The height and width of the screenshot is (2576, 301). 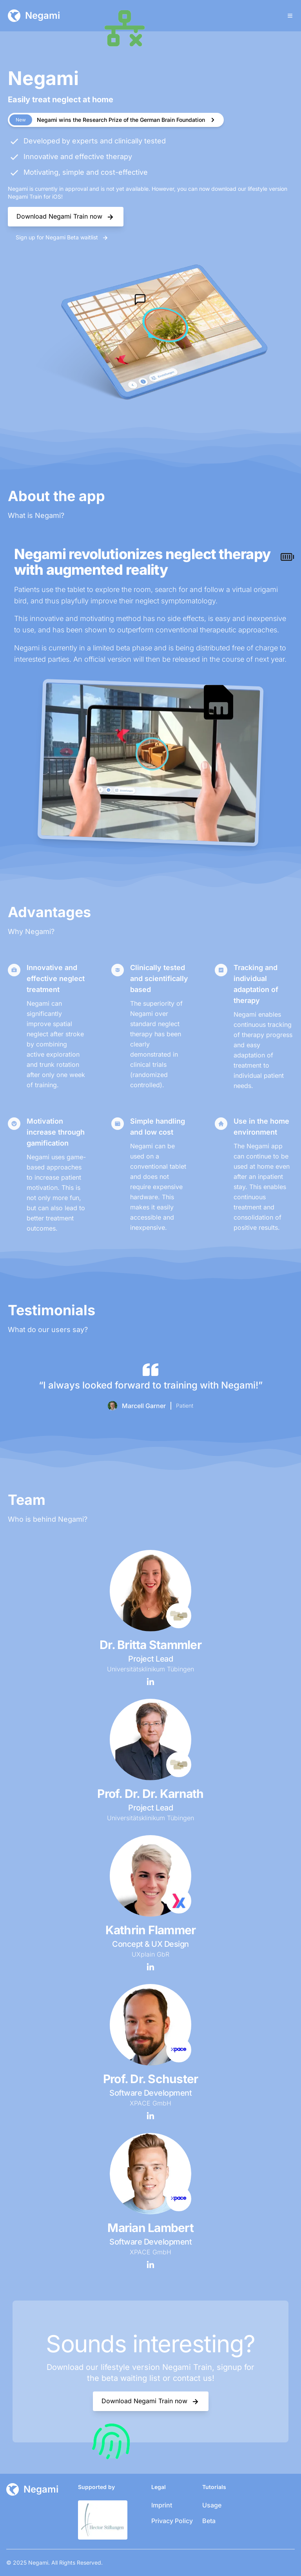 I want to click on indicates full battery charge, so click(x=287, y=557).